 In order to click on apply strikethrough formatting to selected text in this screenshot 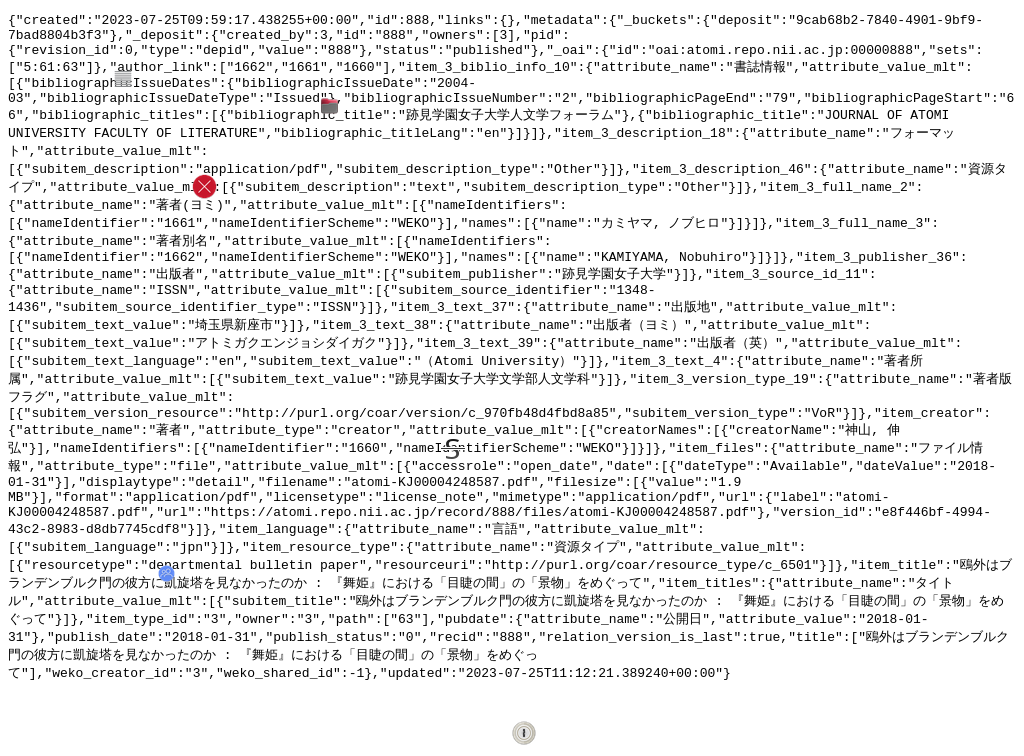, I will do `click(453, 449)`.